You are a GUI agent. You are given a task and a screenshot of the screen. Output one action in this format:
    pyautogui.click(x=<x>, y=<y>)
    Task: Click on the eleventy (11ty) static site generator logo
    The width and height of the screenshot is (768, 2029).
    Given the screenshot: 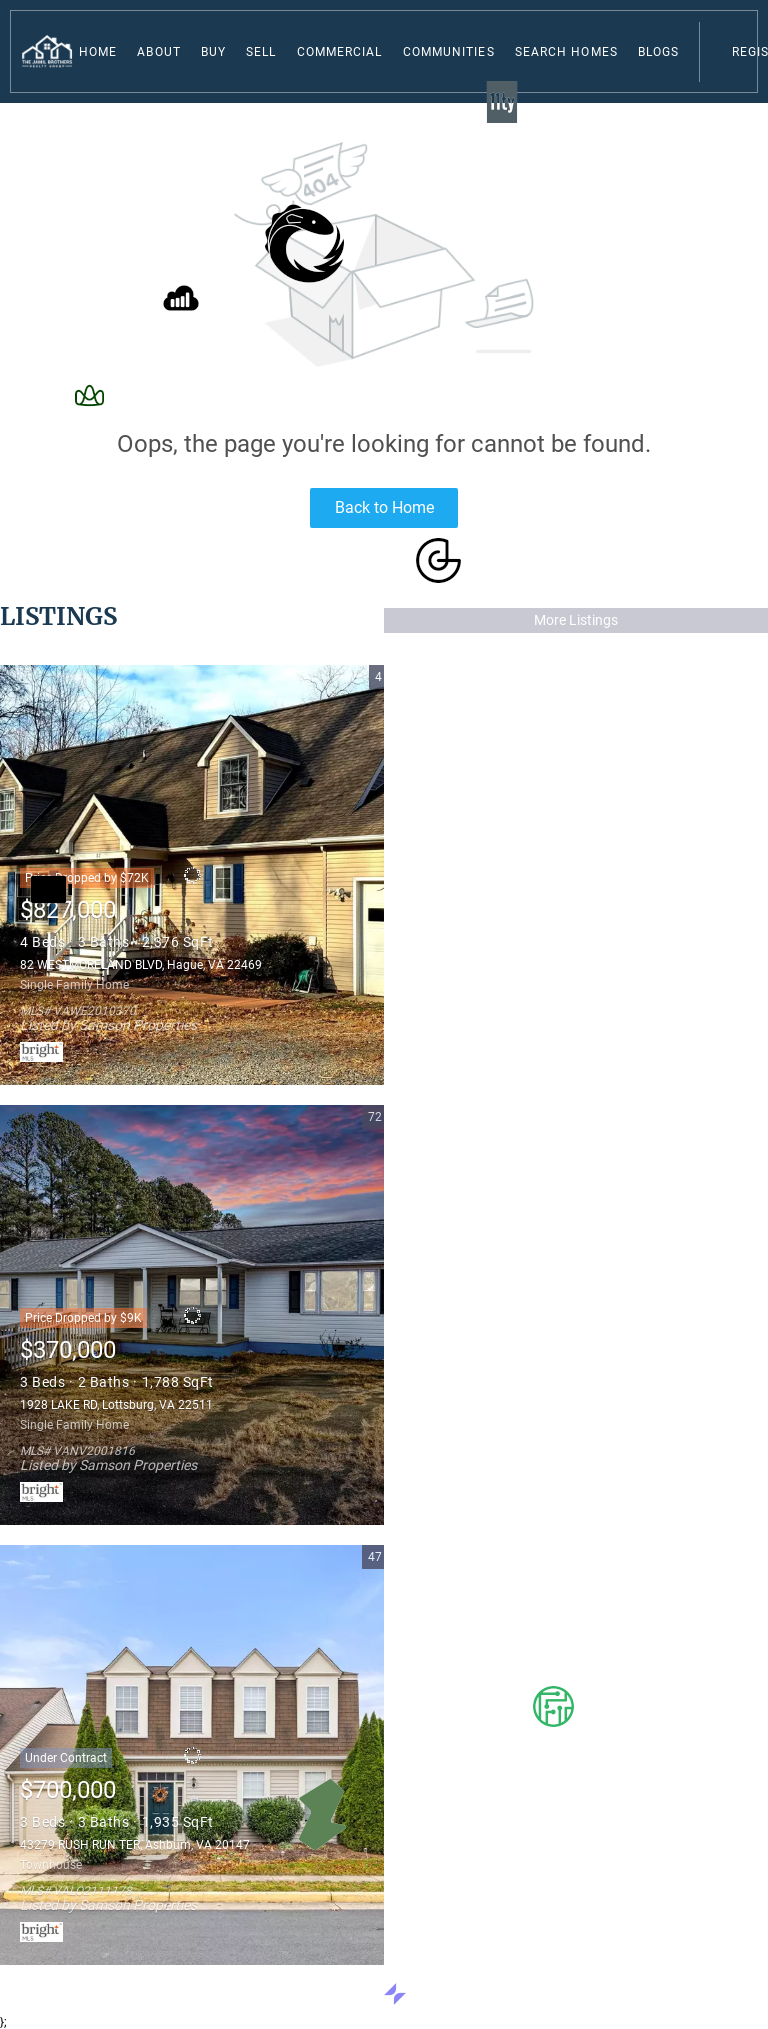 What is the action you would take?
    pyautogui.click(x=502, y=102)
    